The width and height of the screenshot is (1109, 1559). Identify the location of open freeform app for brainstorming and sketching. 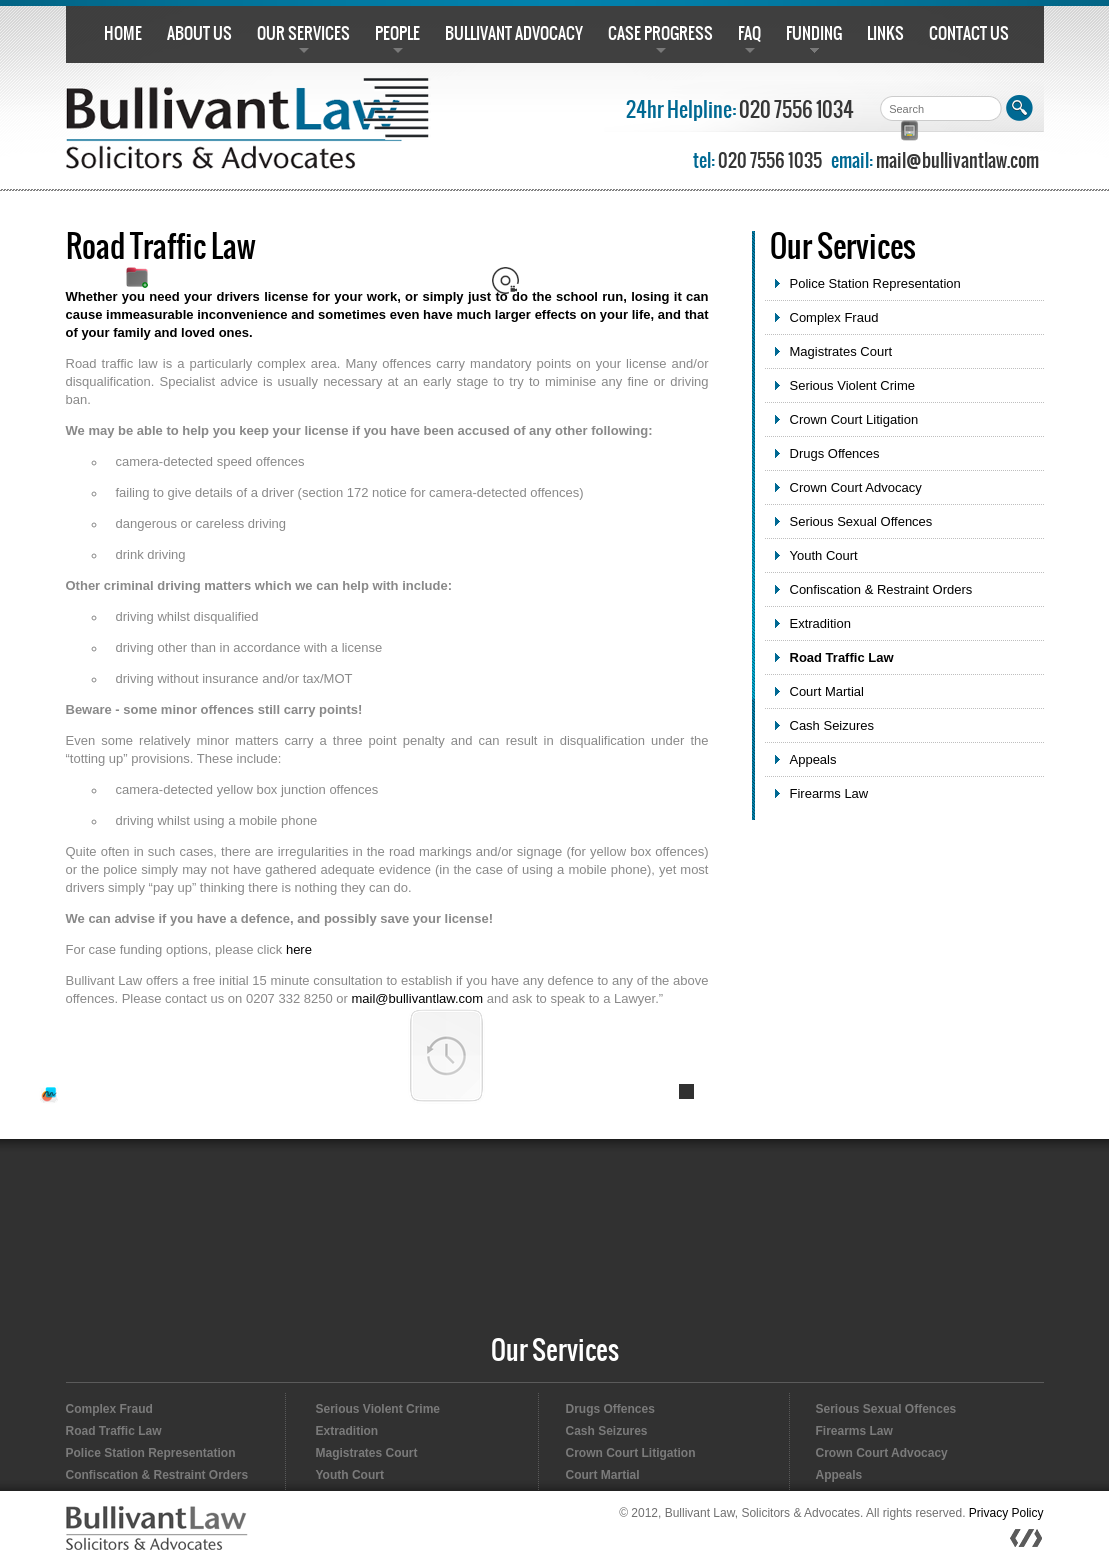
(49, 1094).